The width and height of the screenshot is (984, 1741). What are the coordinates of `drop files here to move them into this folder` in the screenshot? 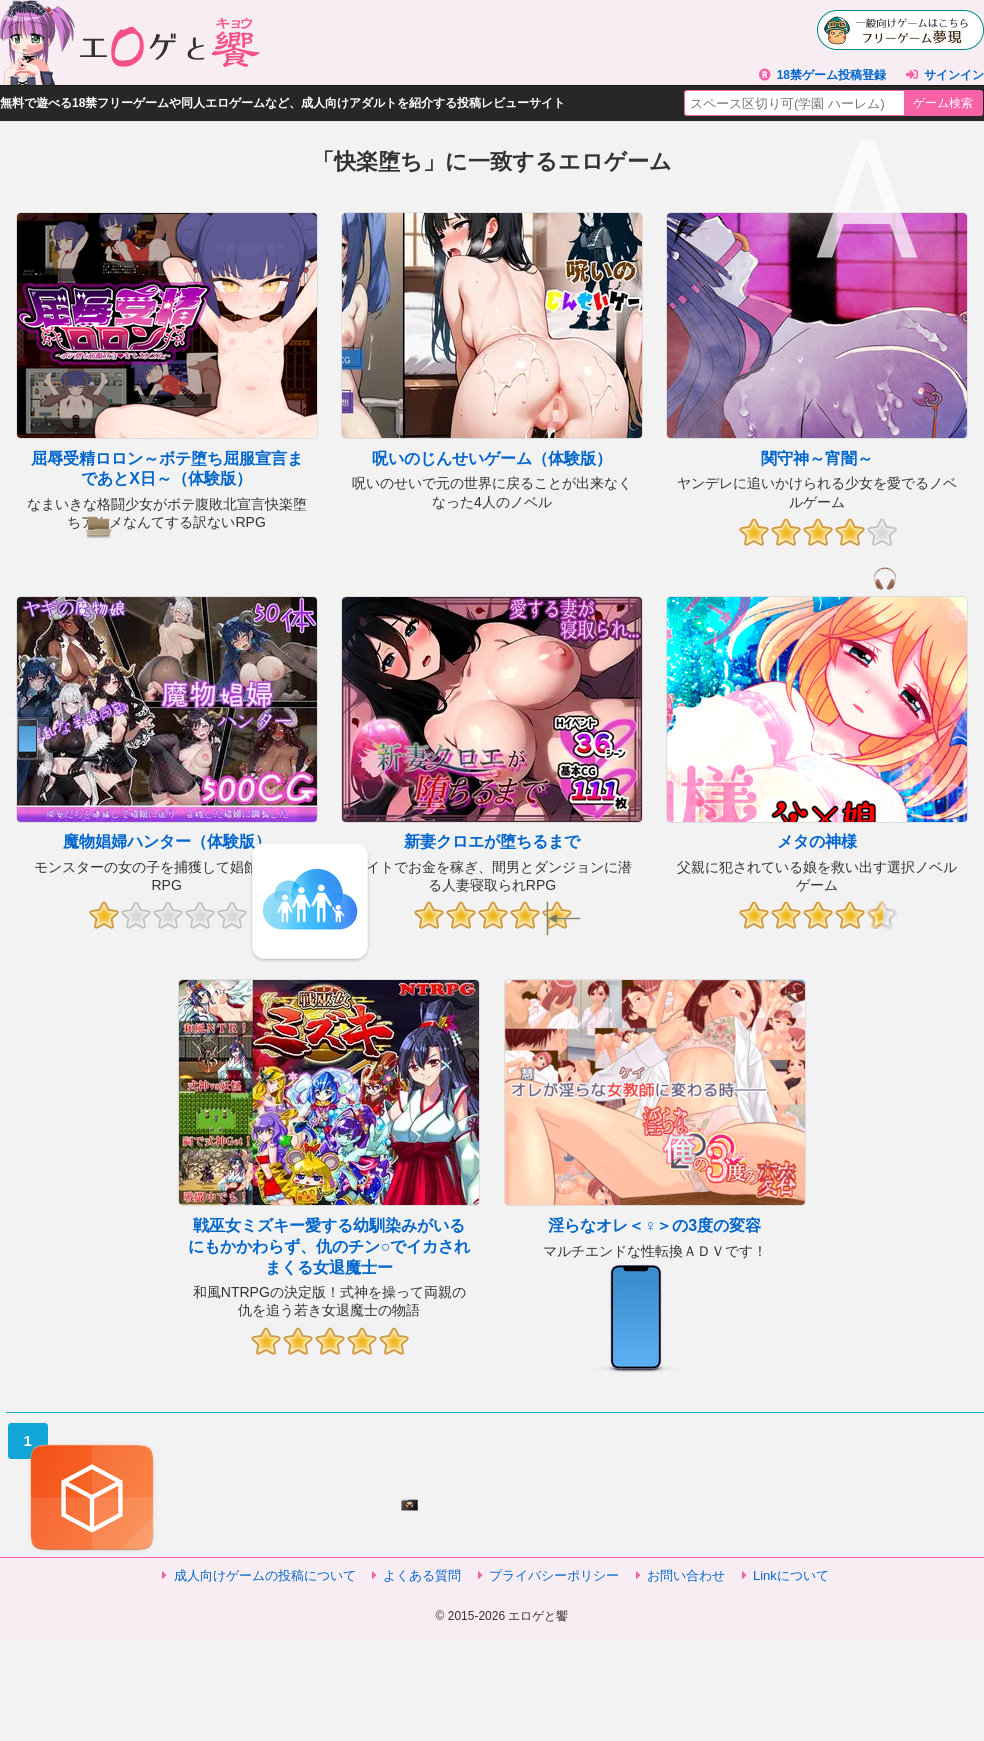 It's located at (98, 527).